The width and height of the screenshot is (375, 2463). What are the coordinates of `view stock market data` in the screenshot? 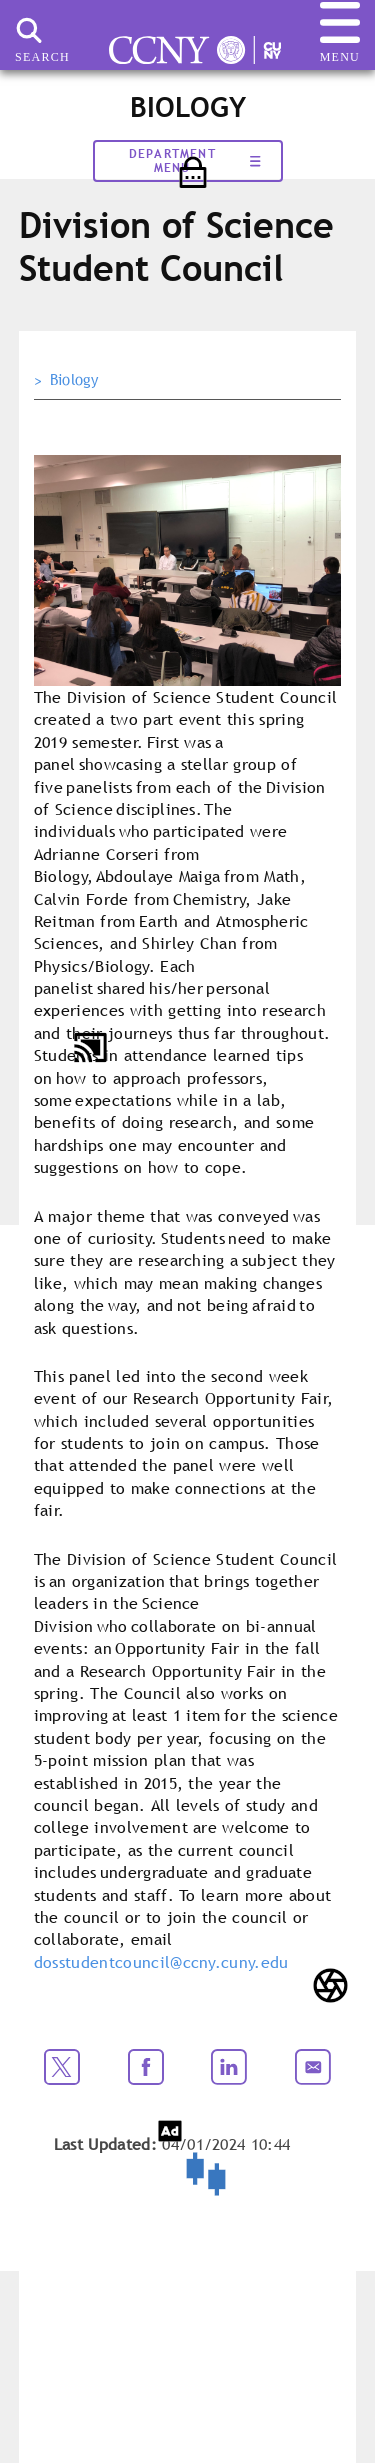 It's located at (206, 2174).